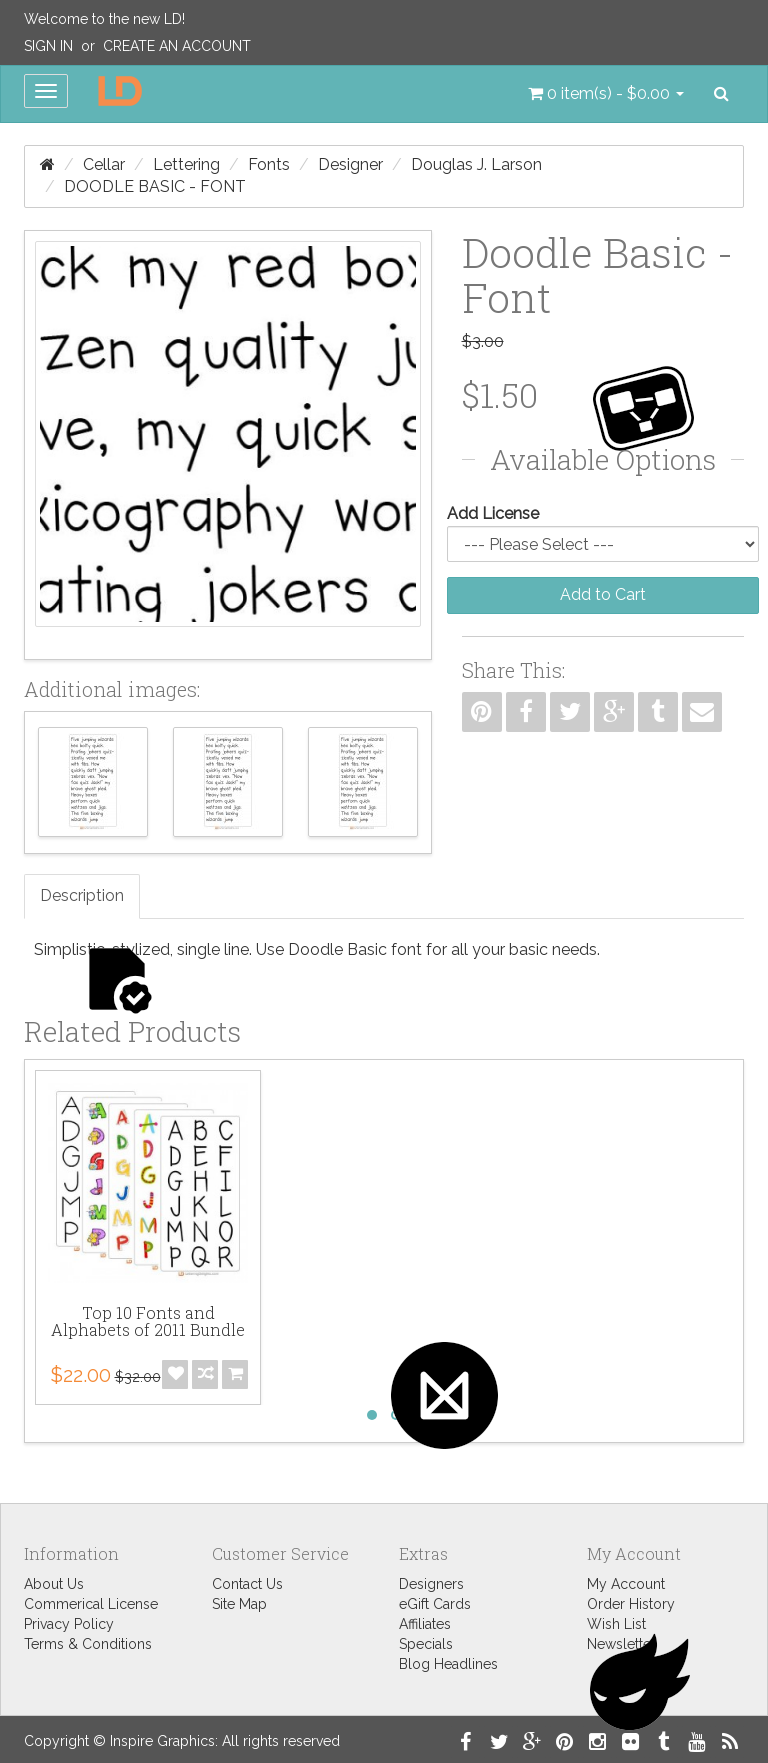 The image size is (768, 1763). Describe the element at coordinates (444, 1395) in the screenshot. I see `open milanote app` at that location.